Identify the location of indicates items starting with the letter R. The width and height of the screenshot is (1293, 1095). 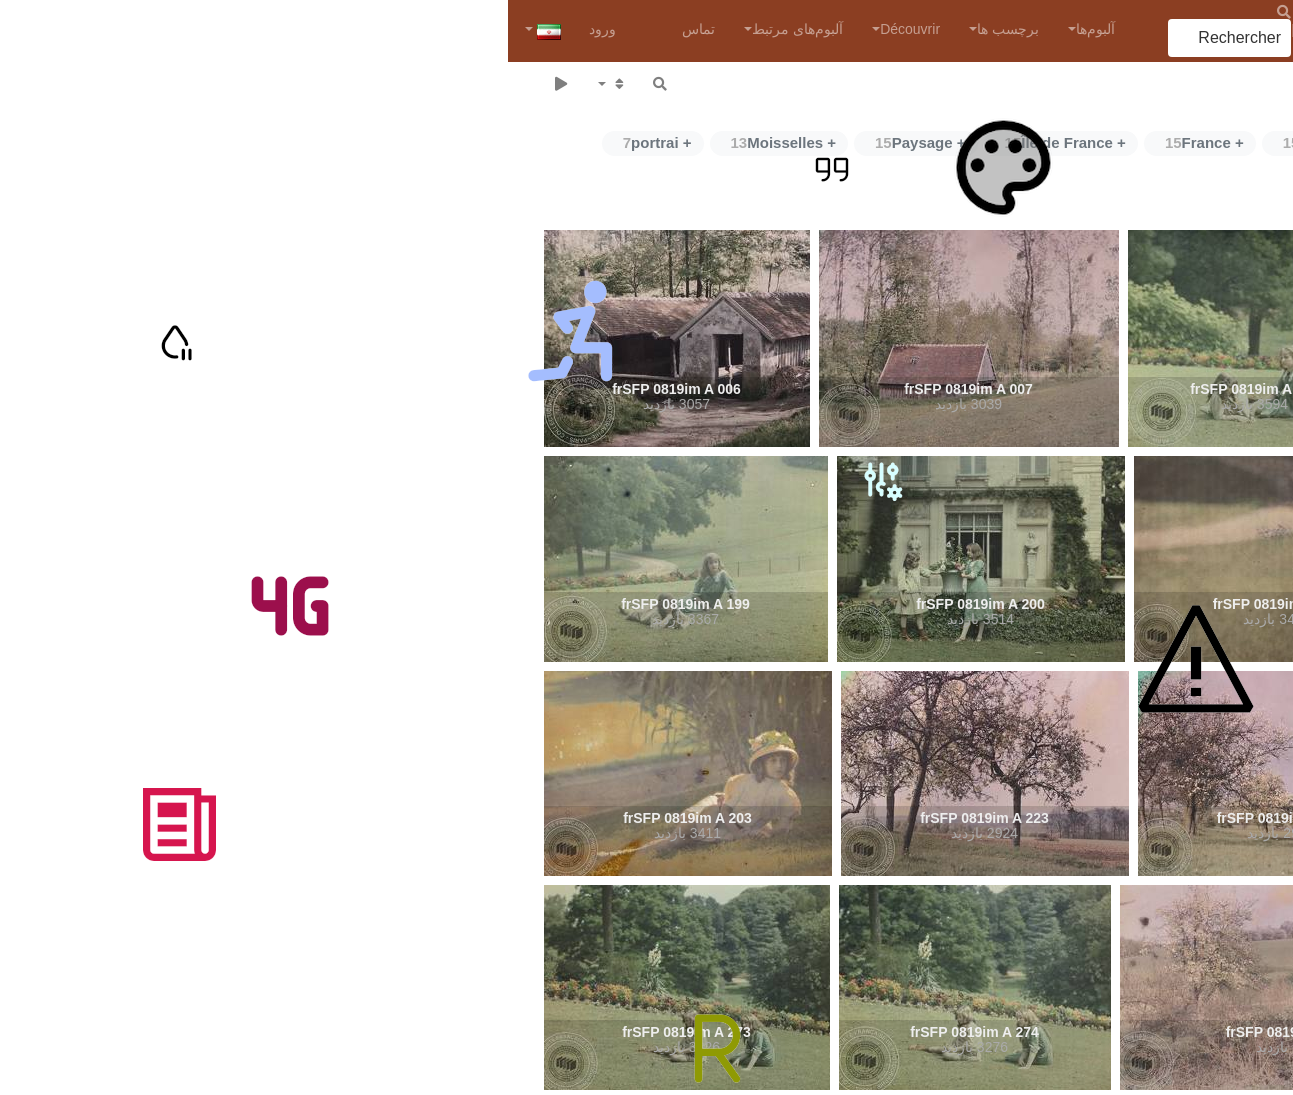
(717, 1048).